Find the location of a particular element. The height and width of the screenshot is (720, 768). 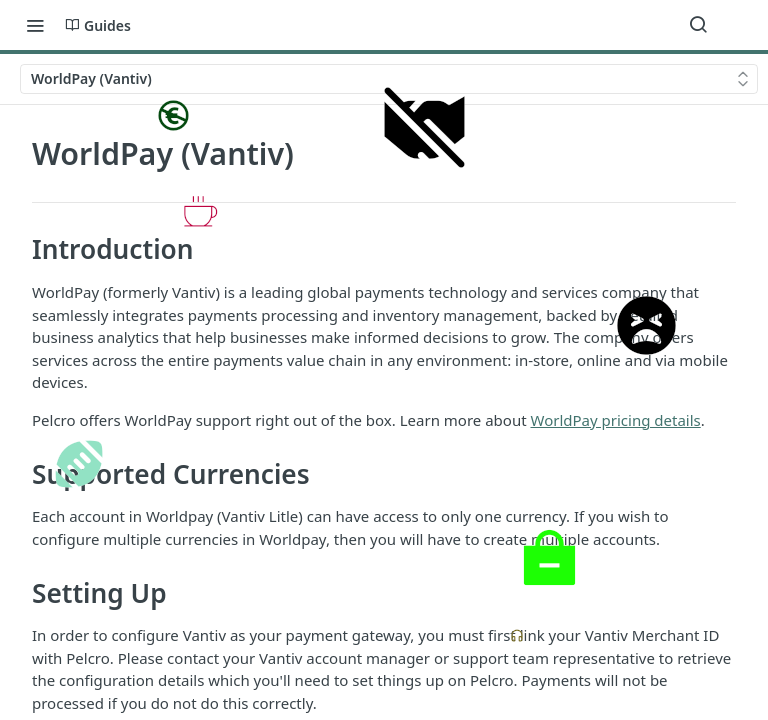

access football or american sports content is located at coordinates (79, 464).